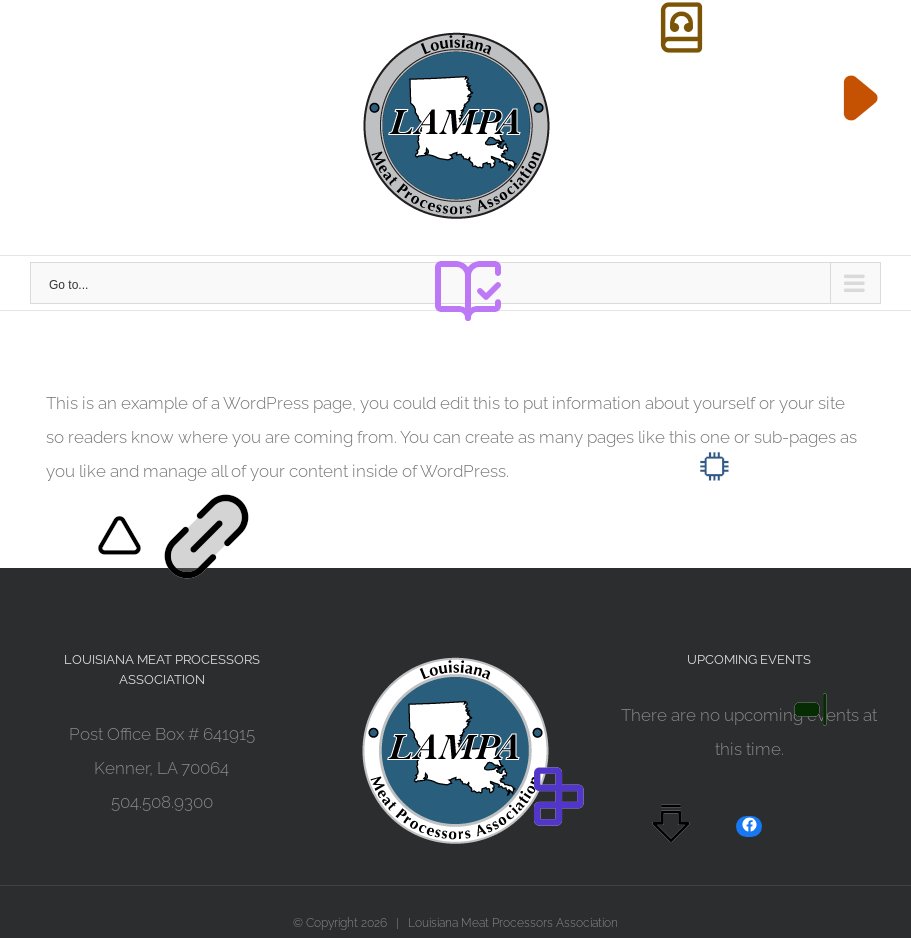  I want to click on align selected element to the right, so click(810, 709).